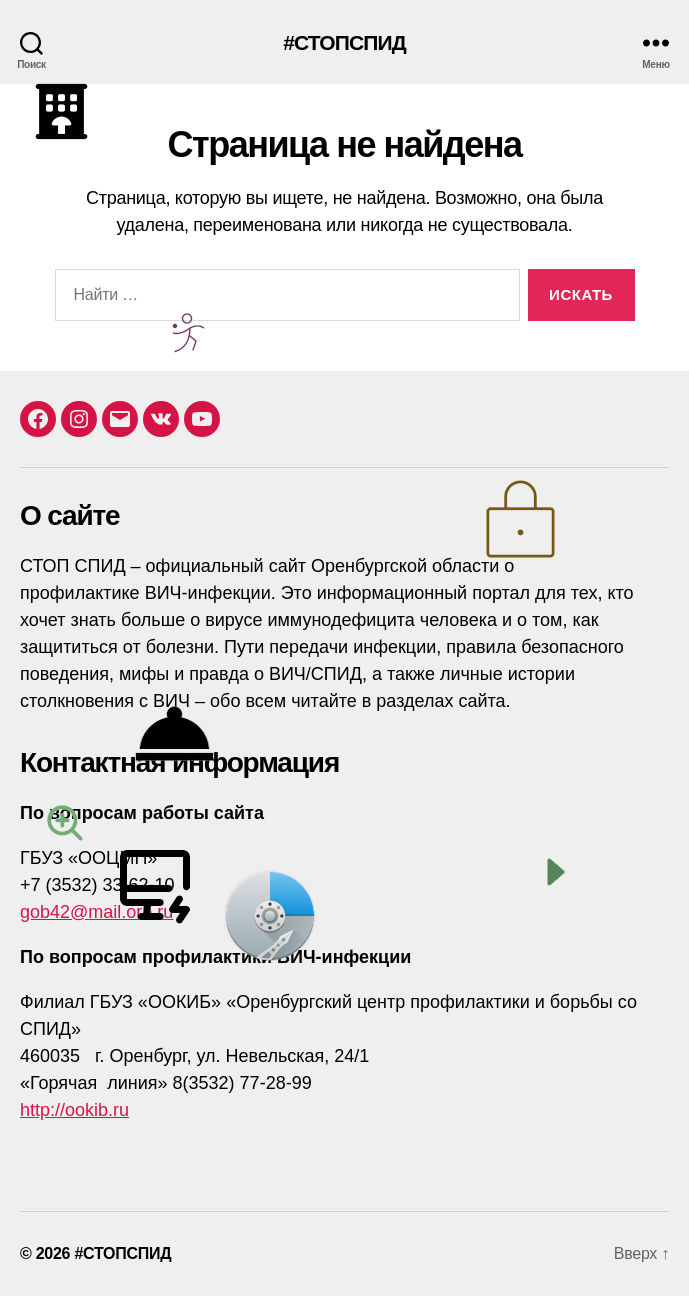 This screenshot has width=689, height=1296. I want to click on access disk partition settings, so click(270, 916).